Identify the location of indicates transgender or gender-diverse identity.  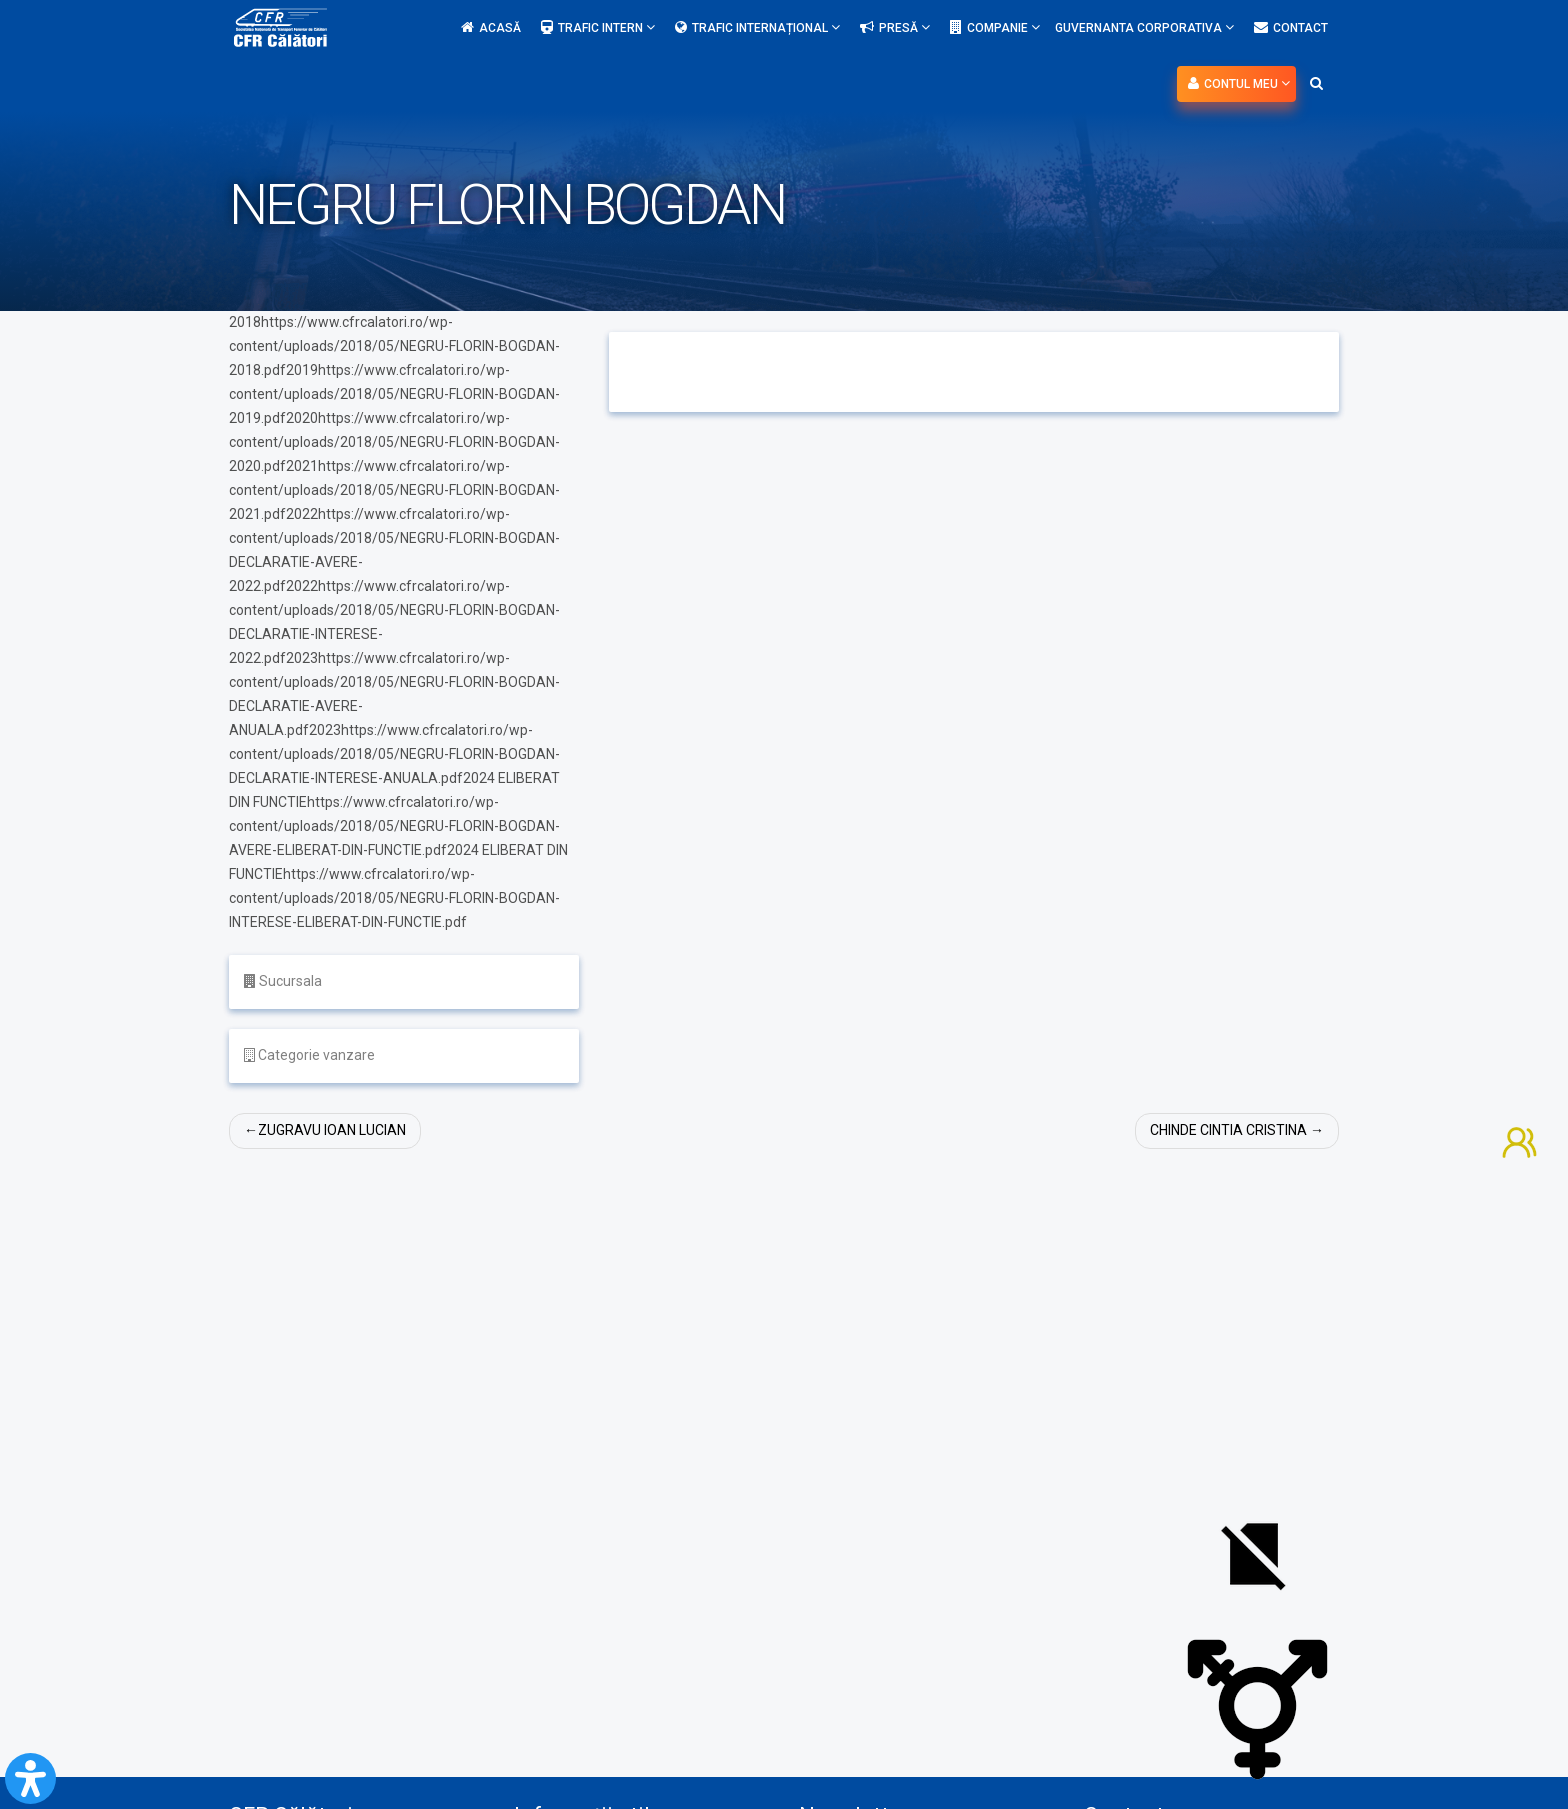
(1257, 1709).